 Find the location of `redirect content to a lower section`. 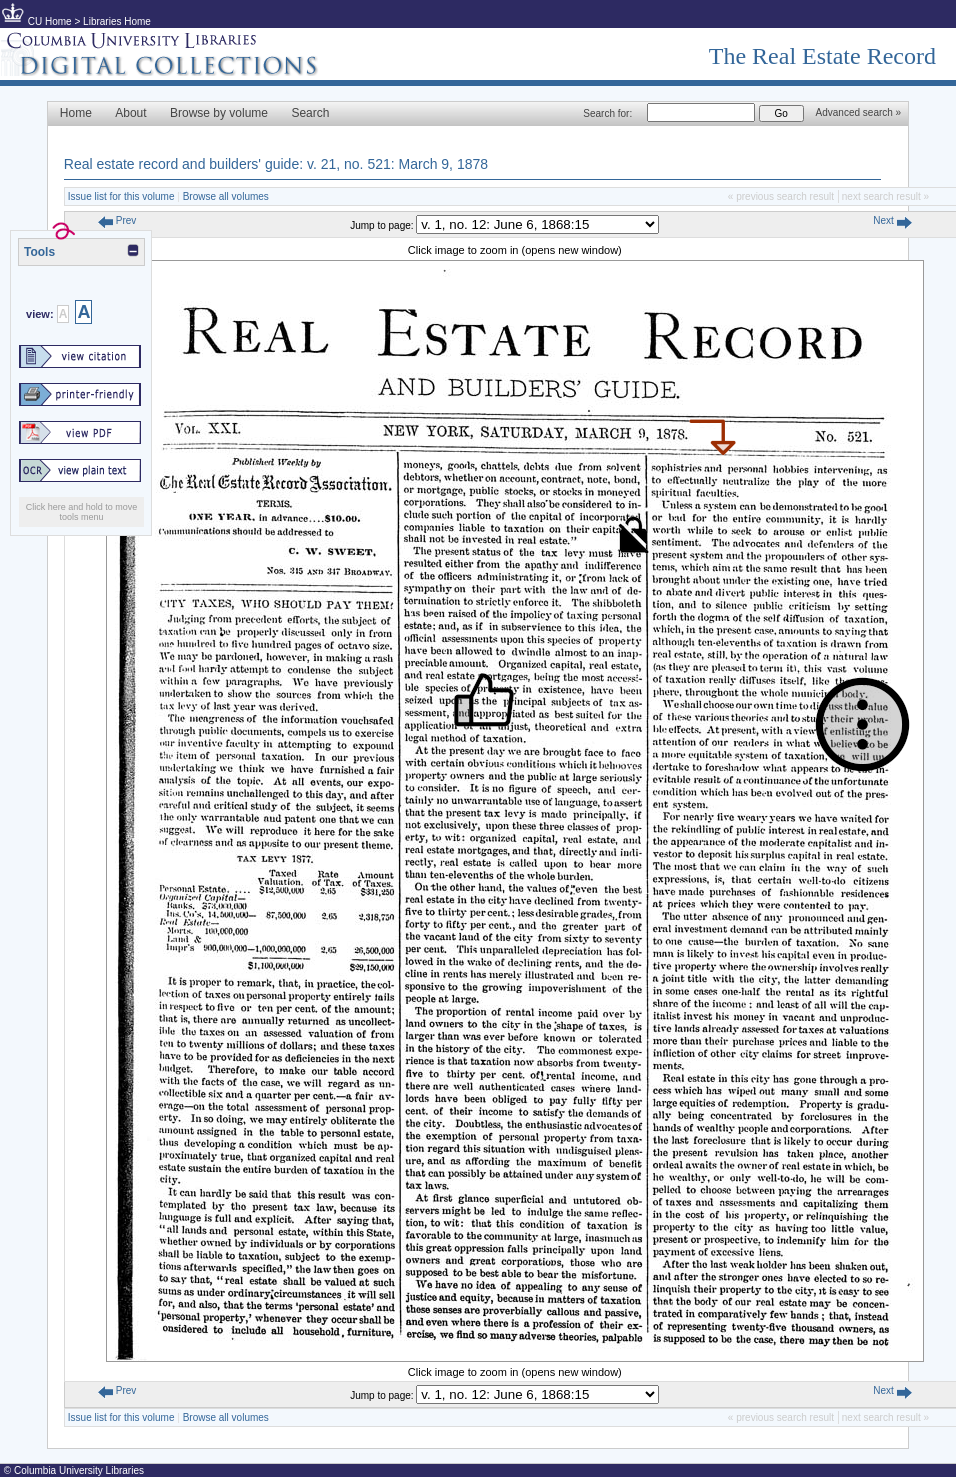

redirect content to a lower section is located at coordinates (712, 435).